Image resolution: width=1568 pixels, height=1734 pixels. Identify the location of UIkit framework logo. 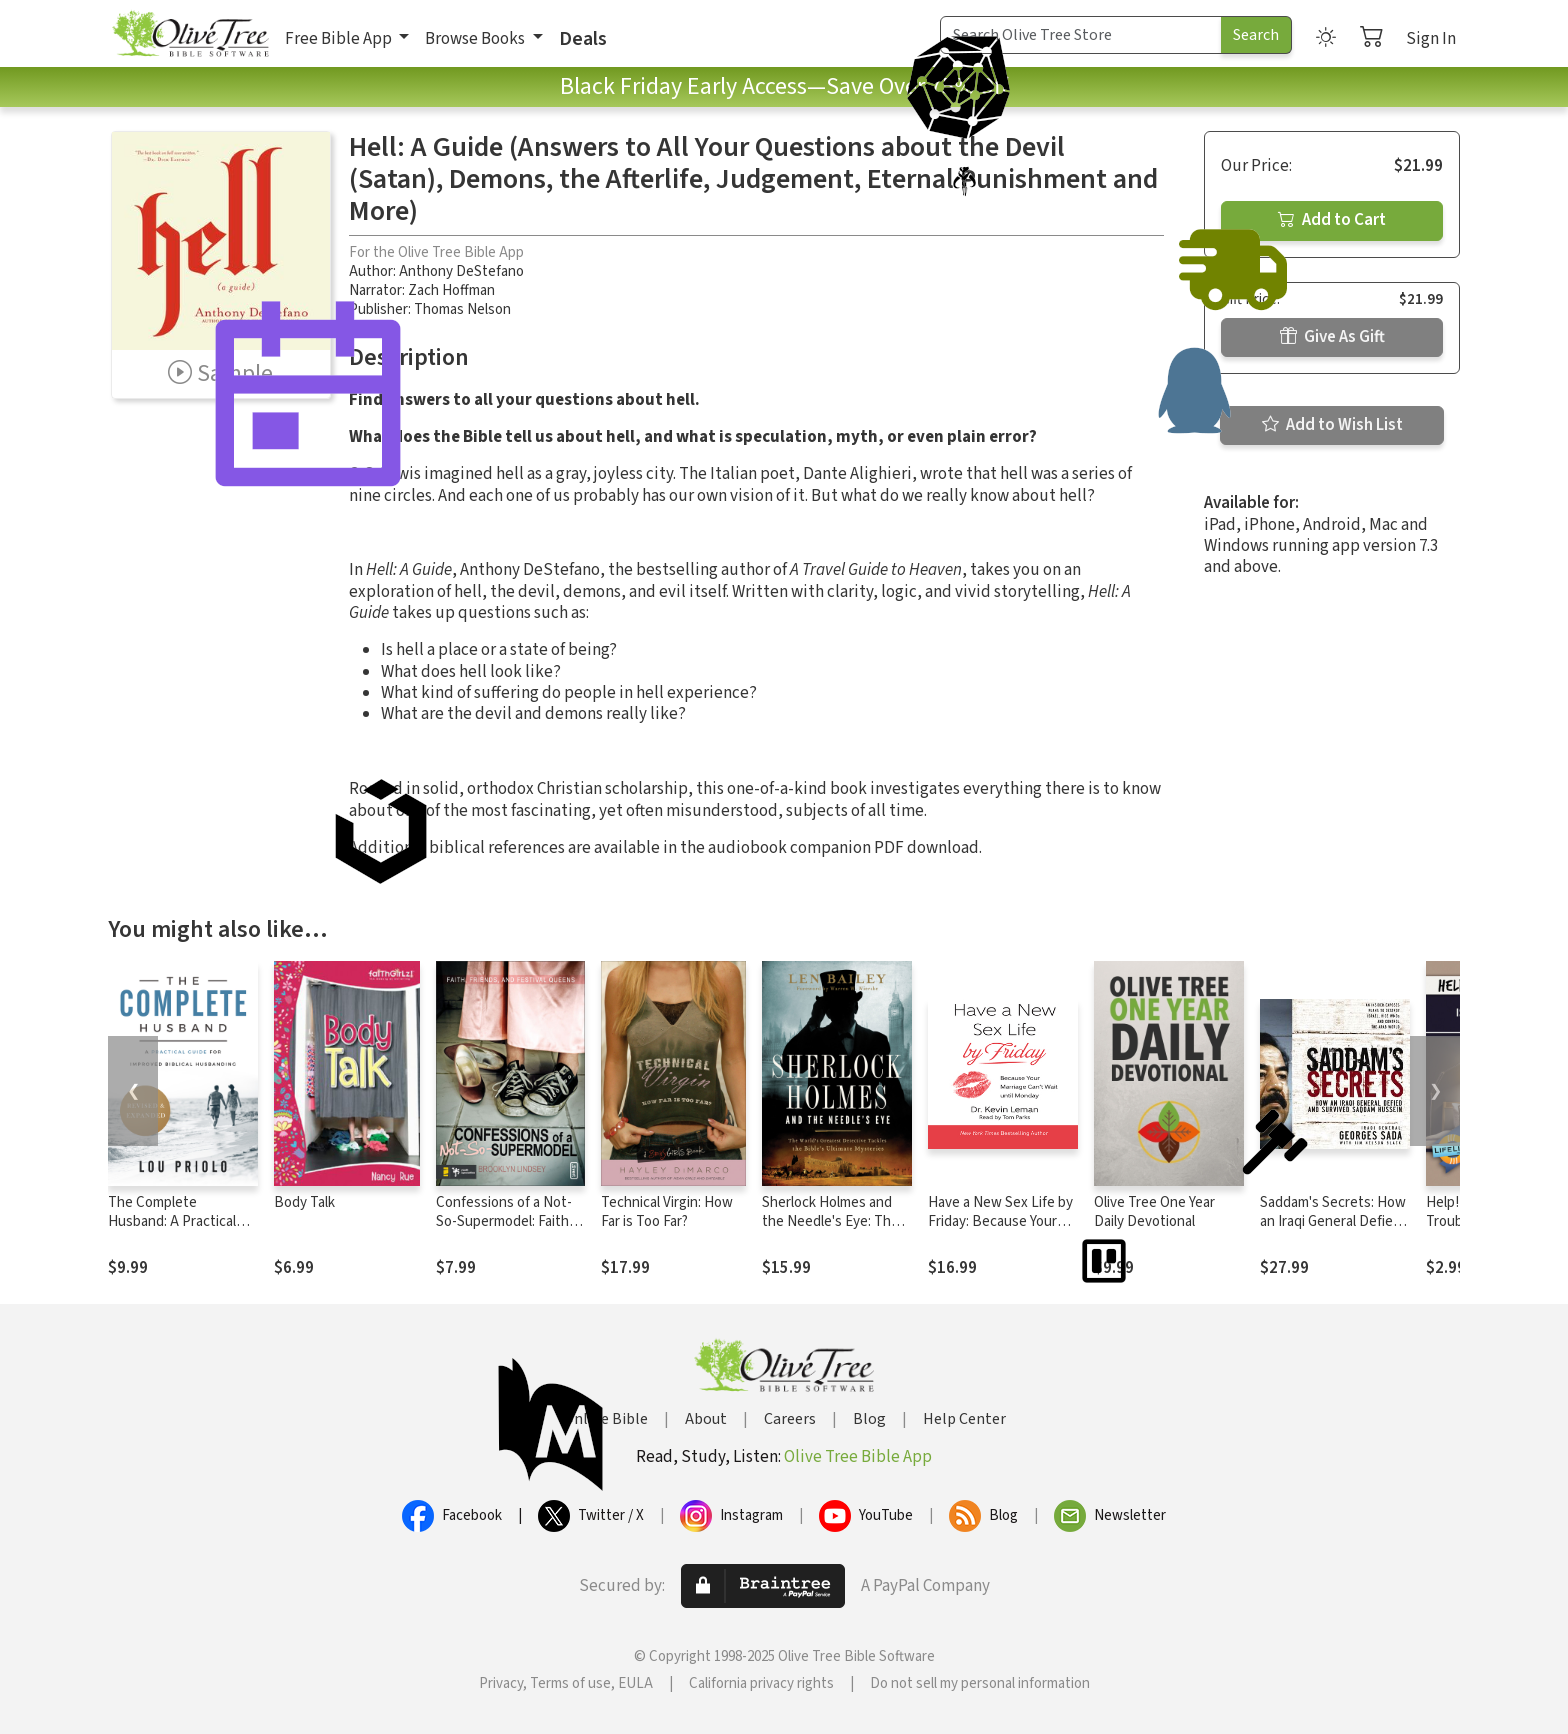
(381, 831).